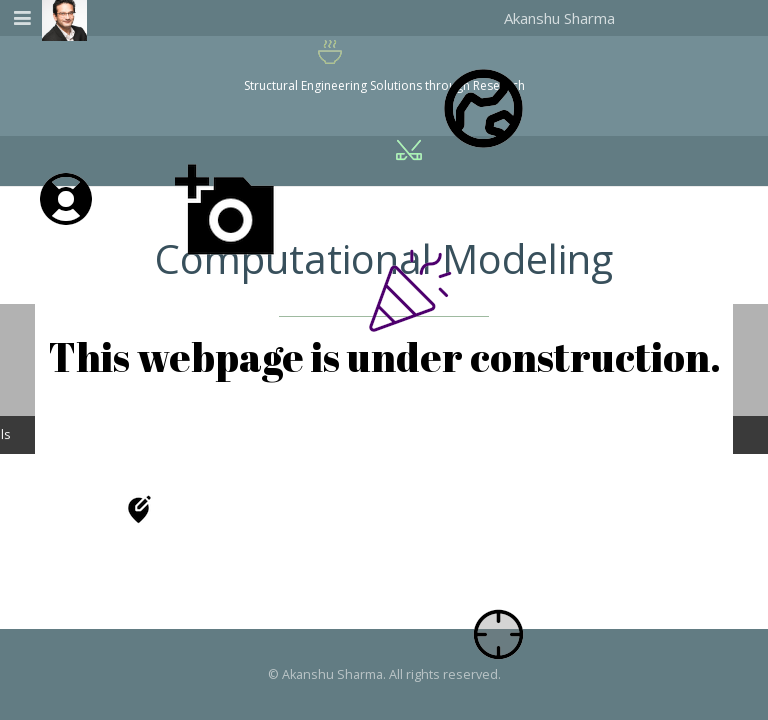 This screenshot has height=720, width=768. Describe the element at coordinates (138, 510) in the screenshot. I see `edit a saved location` at that location.